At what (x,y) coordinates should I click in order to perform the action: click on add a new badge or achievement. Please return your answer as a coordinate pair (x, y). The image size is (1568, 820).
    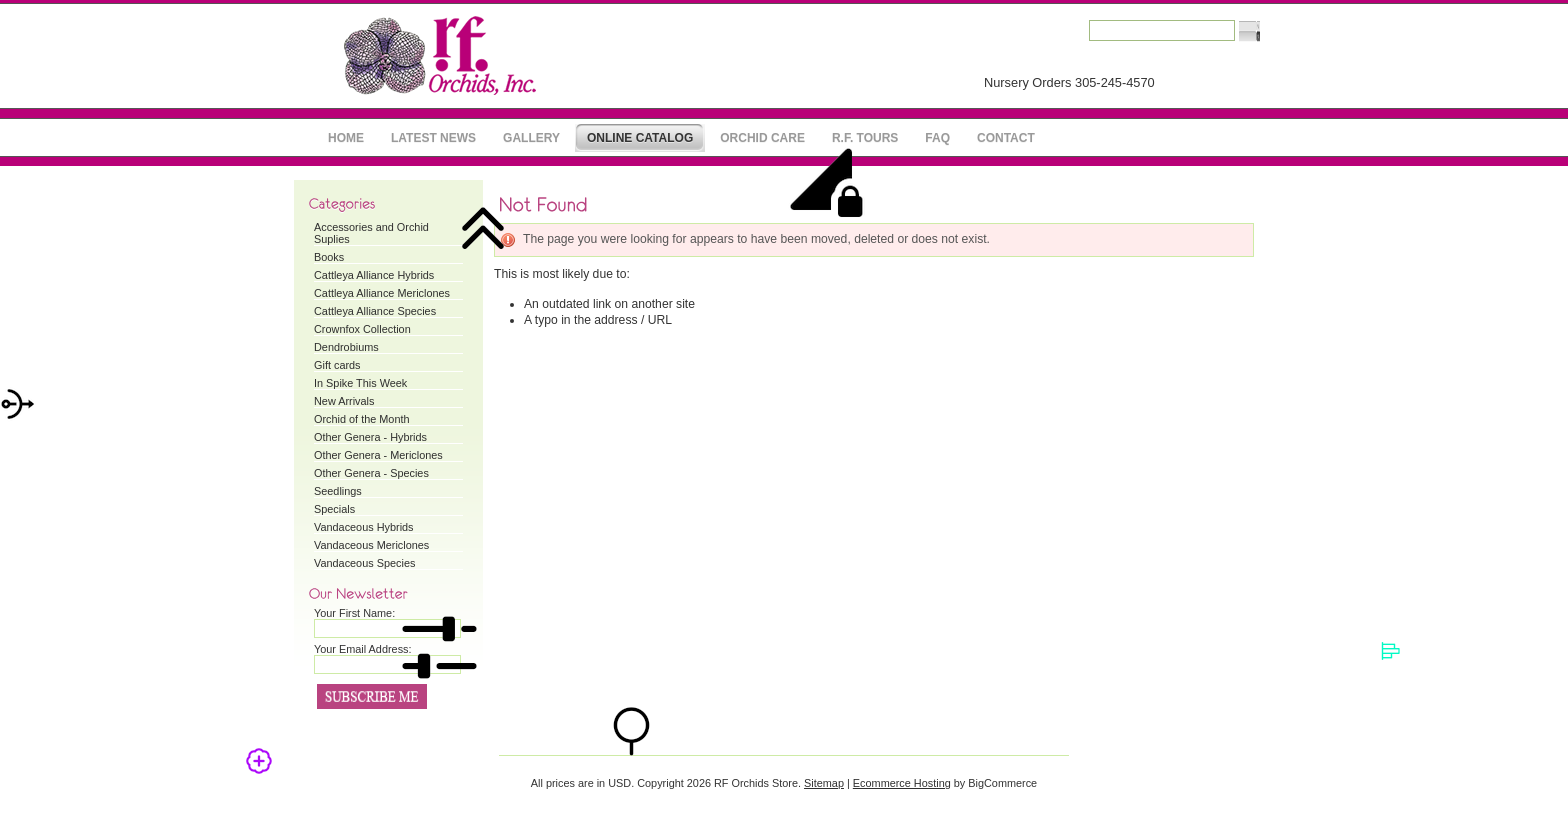
    Looking at the image, I should click on (259, 761).